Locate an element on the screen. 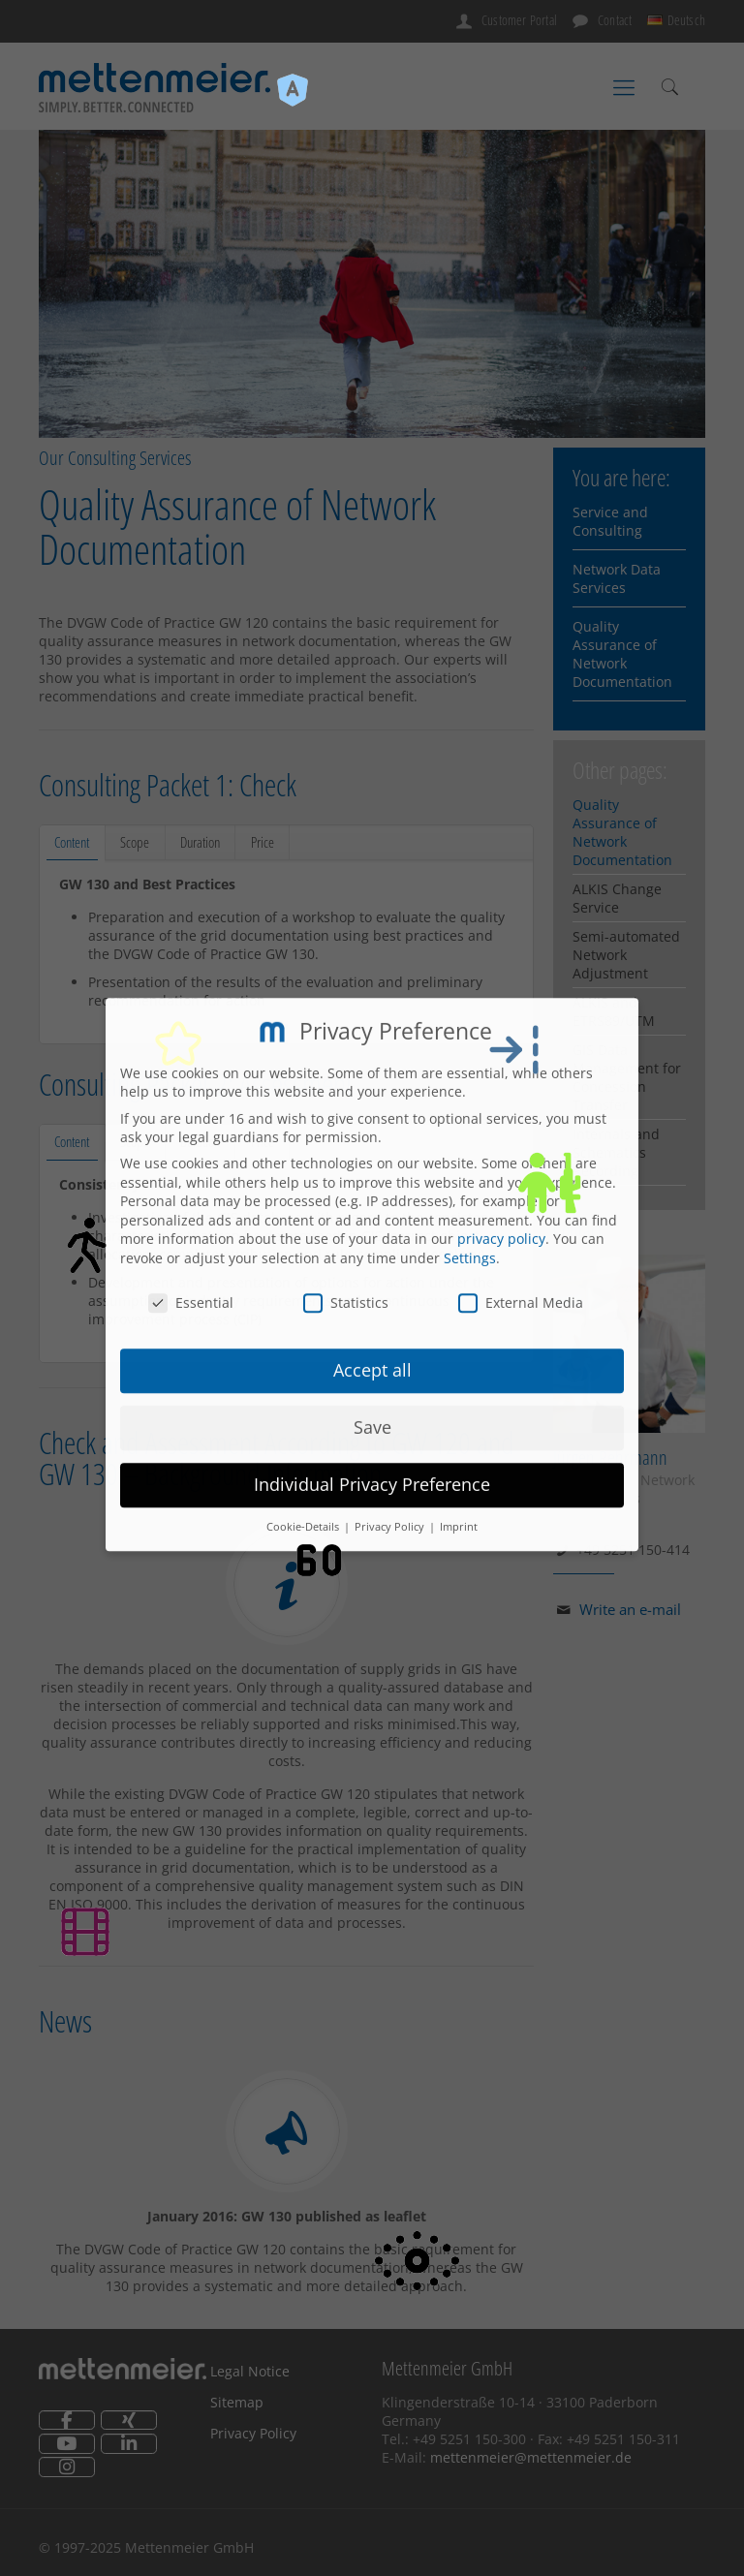 The height and width of the screenshot is (2576, 744). angular framework logo is located at coordinates (293, 90).